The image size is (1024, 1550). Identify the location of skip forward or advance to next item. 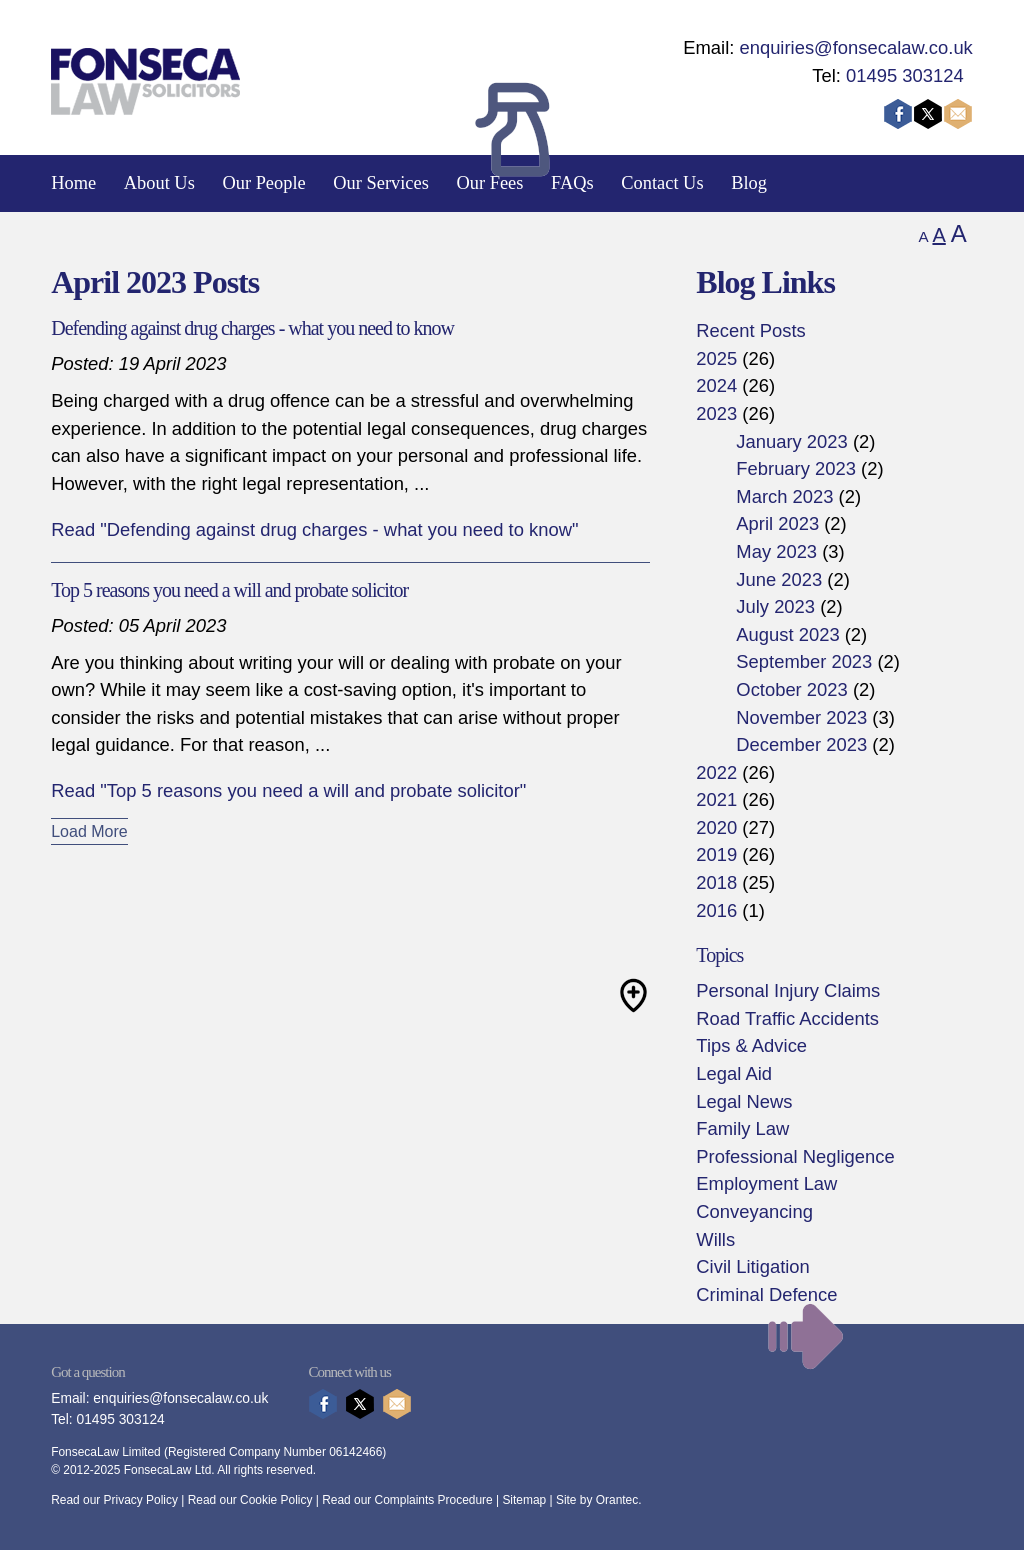
(806, 1336).